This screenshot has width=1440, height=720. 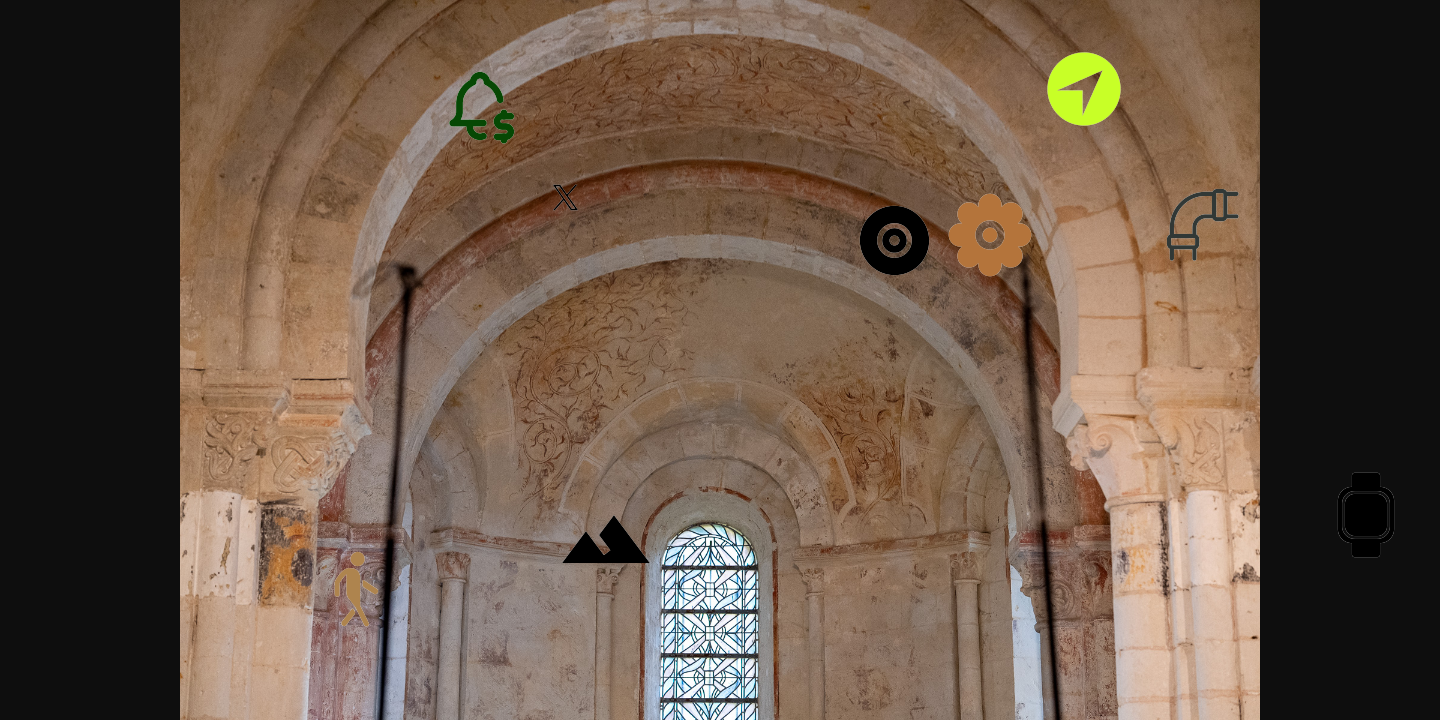 What do you see at coordinates (894, 240) in the screenshot?
I see `play or access music library` at bounding box center [894, 240].